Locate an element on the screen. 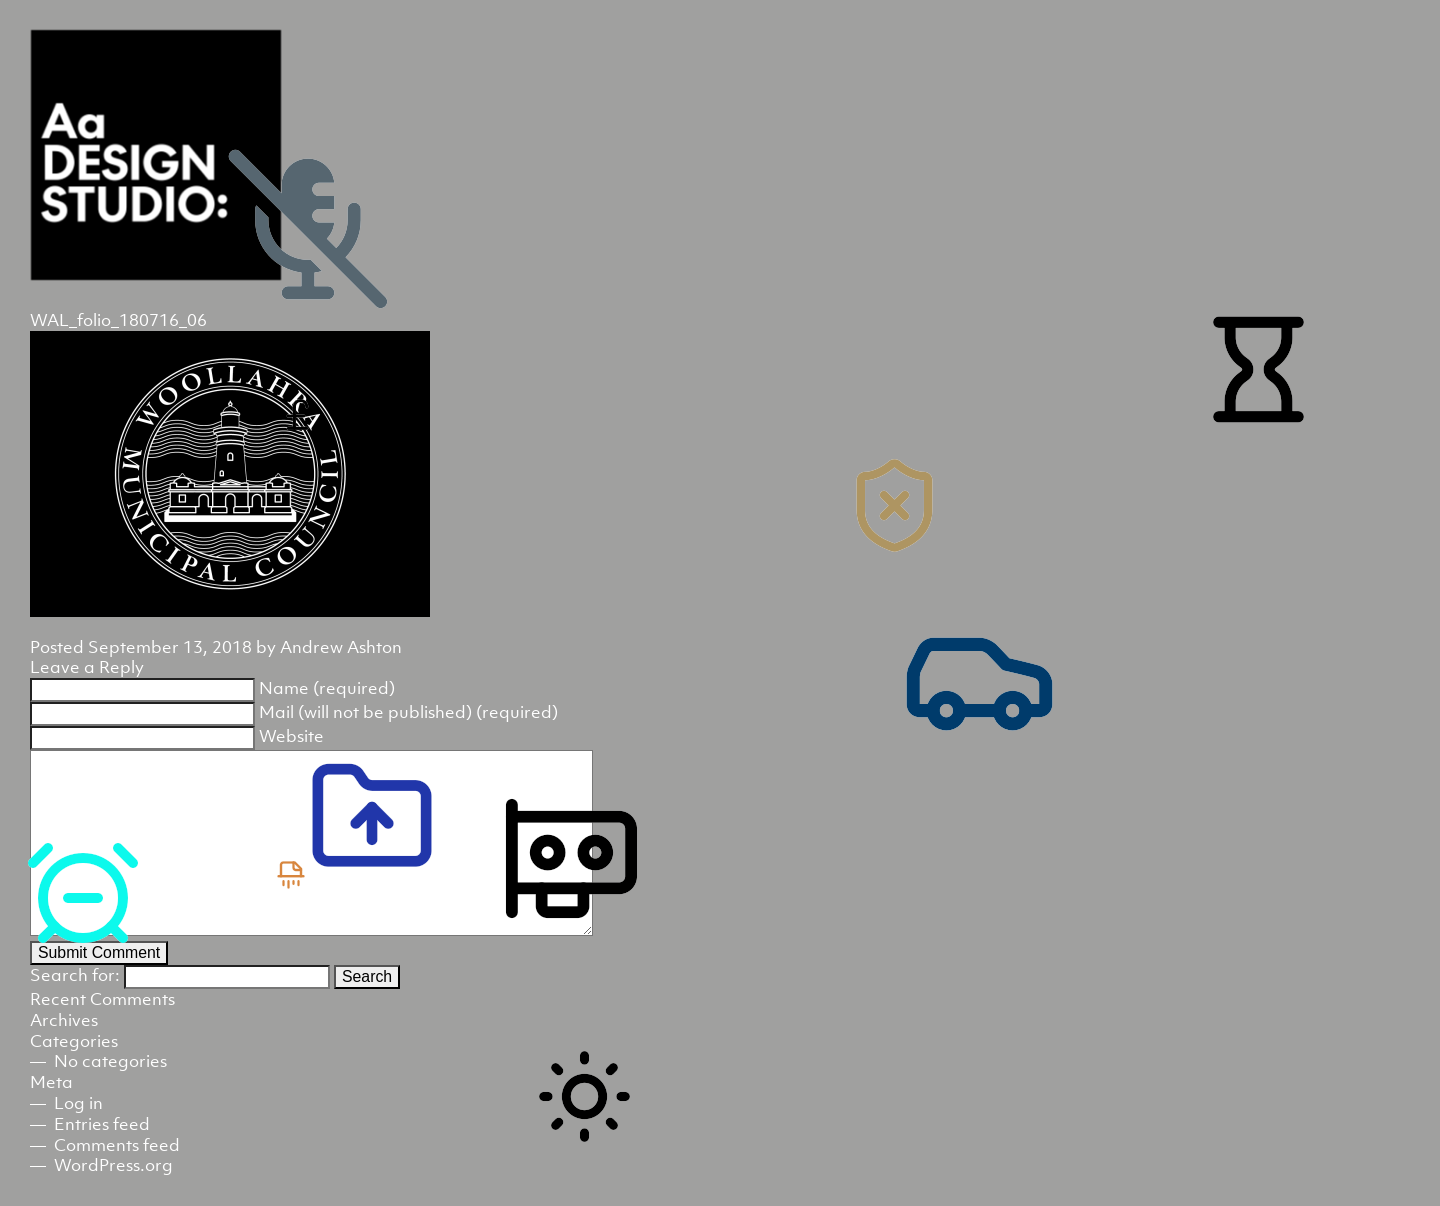  switch to light mode is located at coordinates (584, 1096).